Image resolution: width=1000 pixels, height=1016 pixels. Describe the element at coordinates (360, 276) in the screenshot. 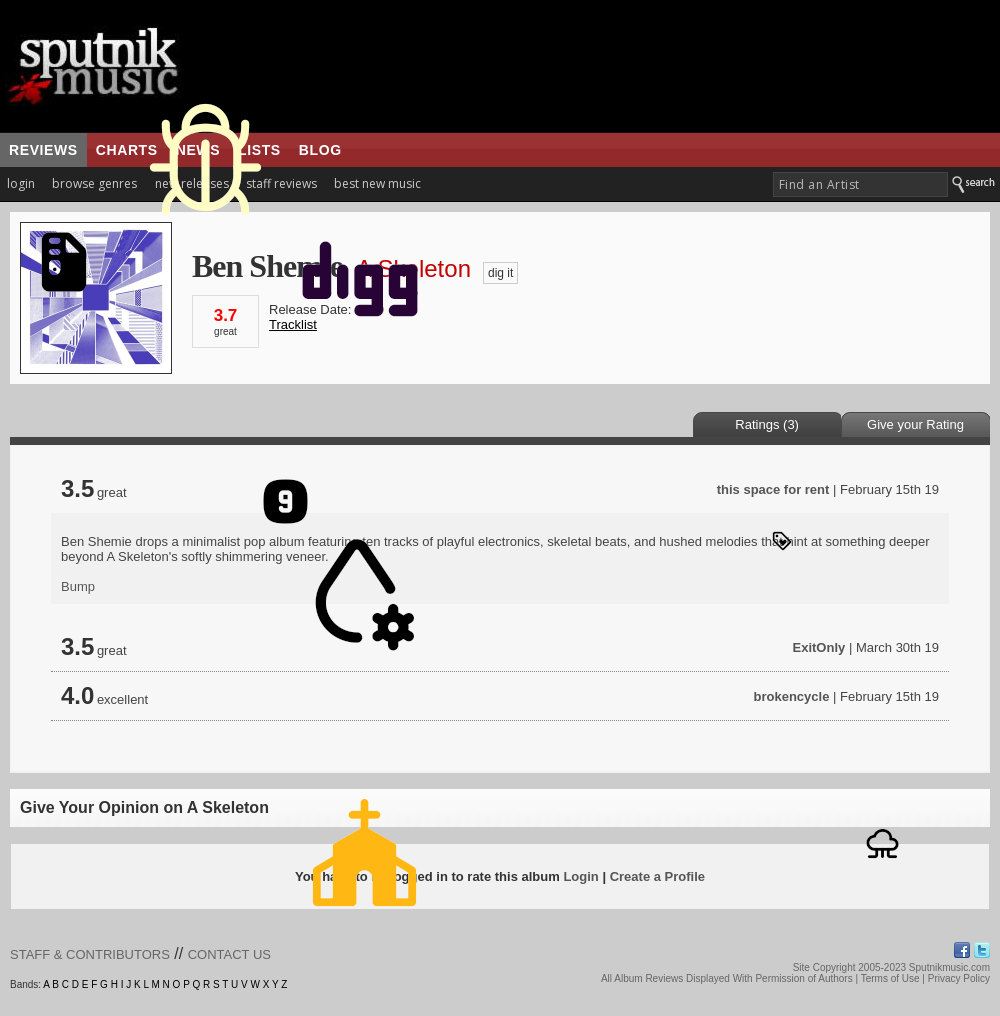

I see `link to digg social news platform` at that location.